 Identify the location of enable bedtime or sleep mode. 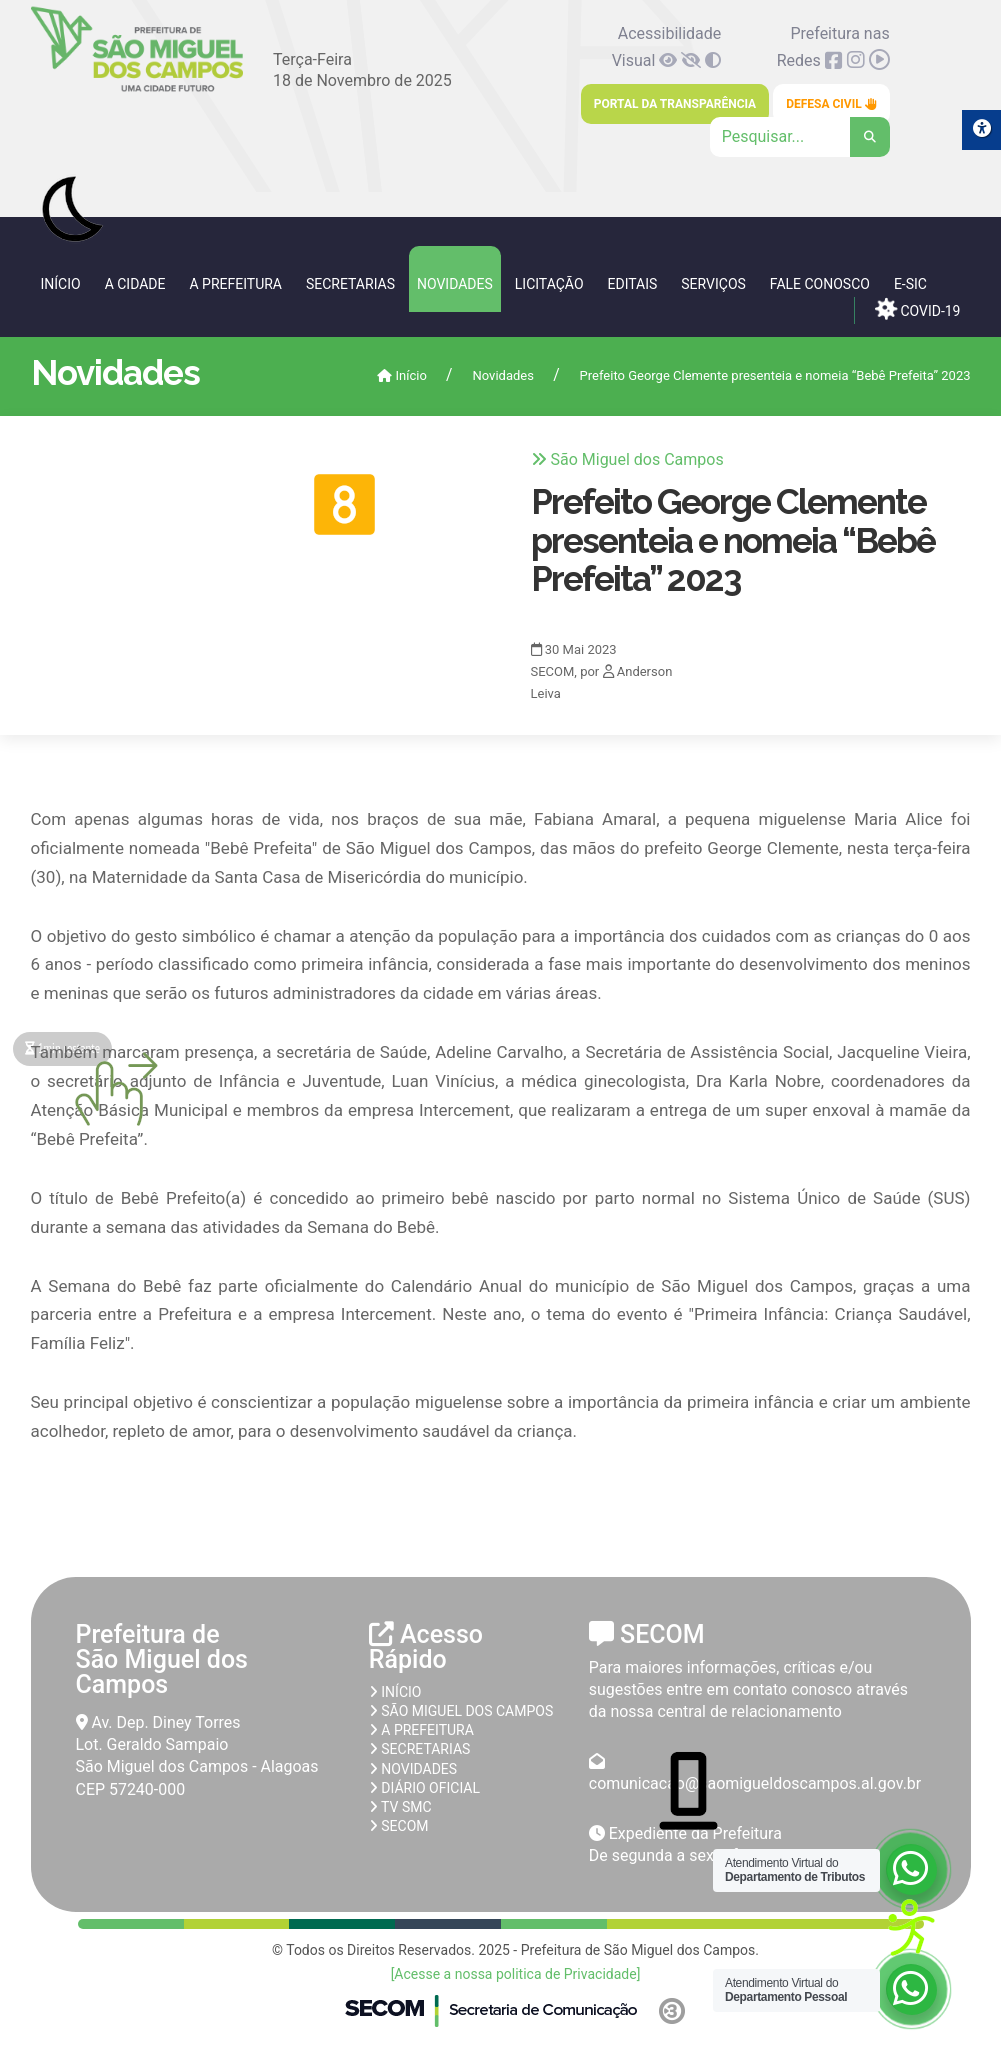
(75, 209).